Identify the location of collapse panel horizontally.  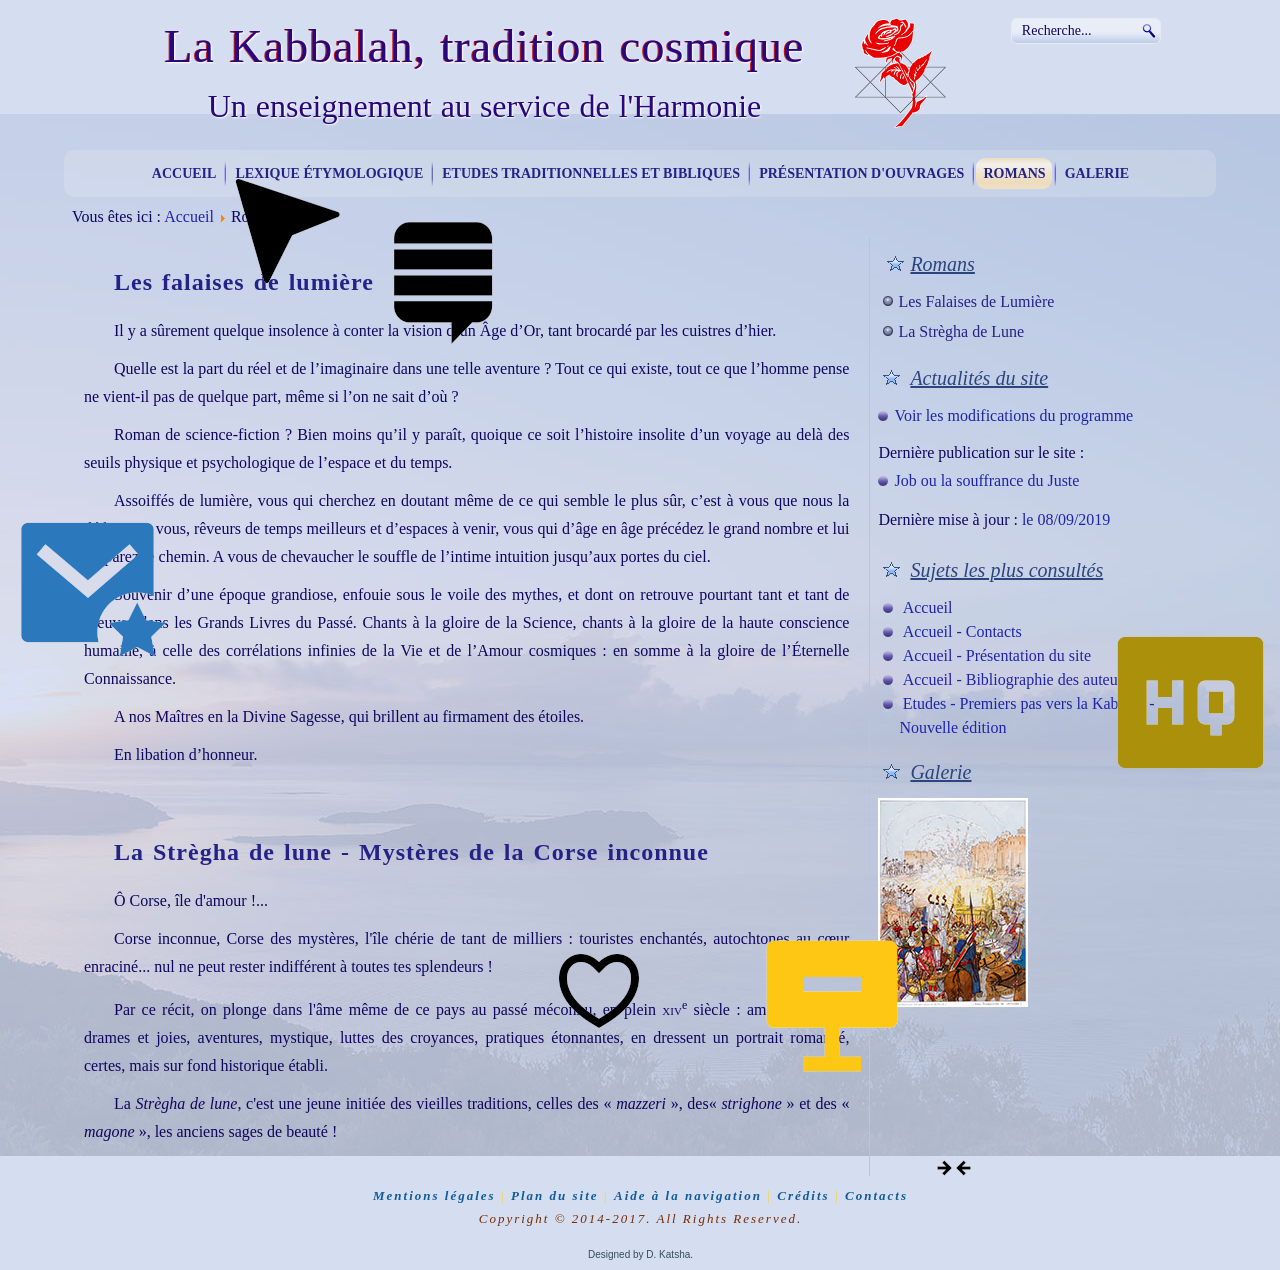
(954, 1168).